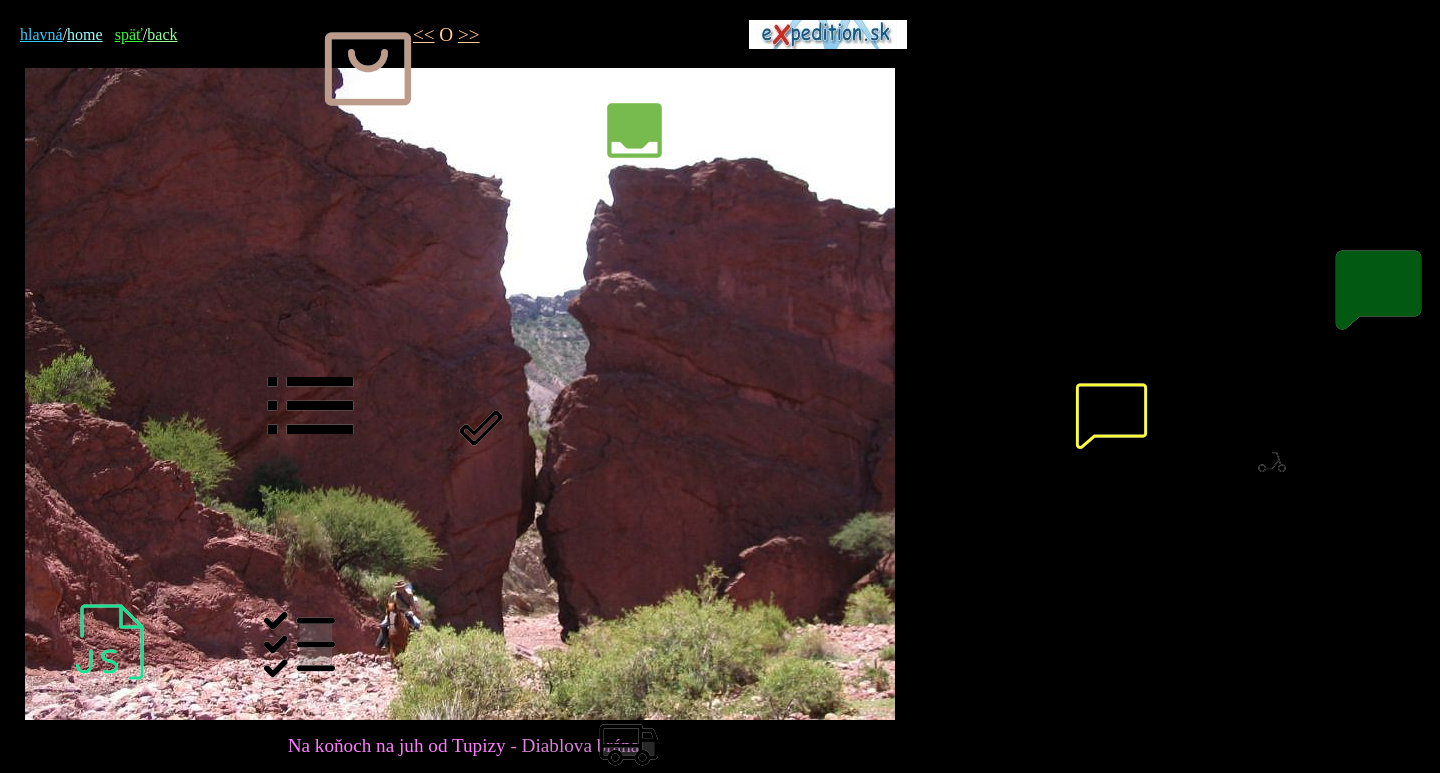 The image size is (1440, 773). Describe the element at coordinates (627, 742) in the screenshot. I see `track your delivery status` at that location.